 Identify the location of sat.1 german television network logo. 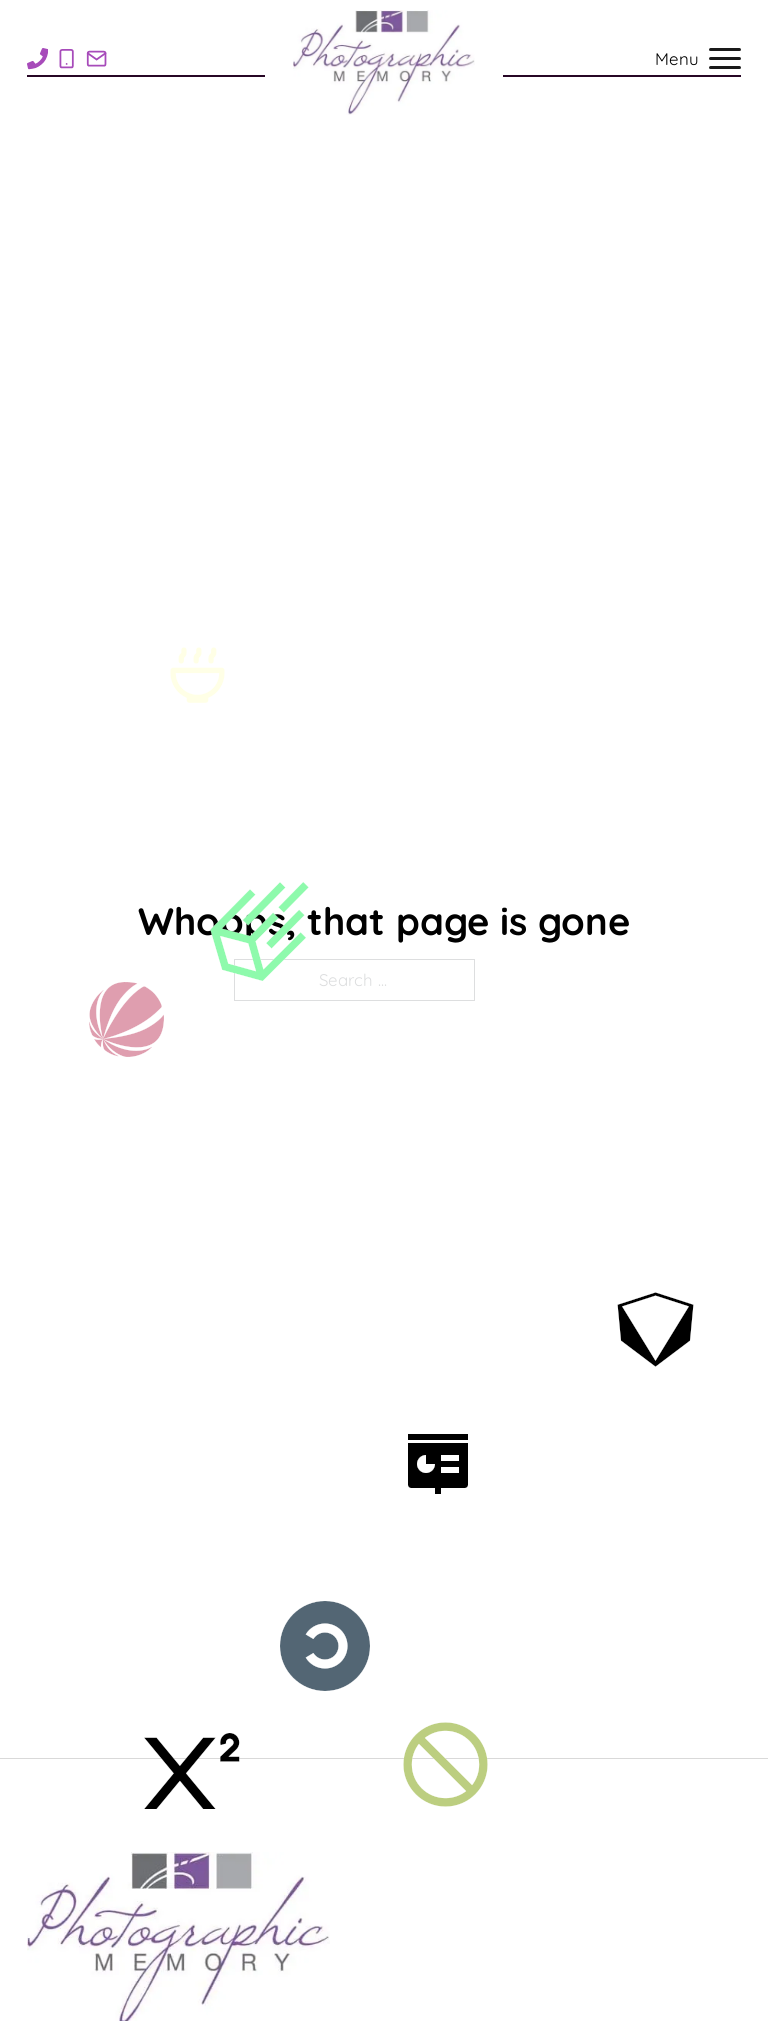
(126, 1019).